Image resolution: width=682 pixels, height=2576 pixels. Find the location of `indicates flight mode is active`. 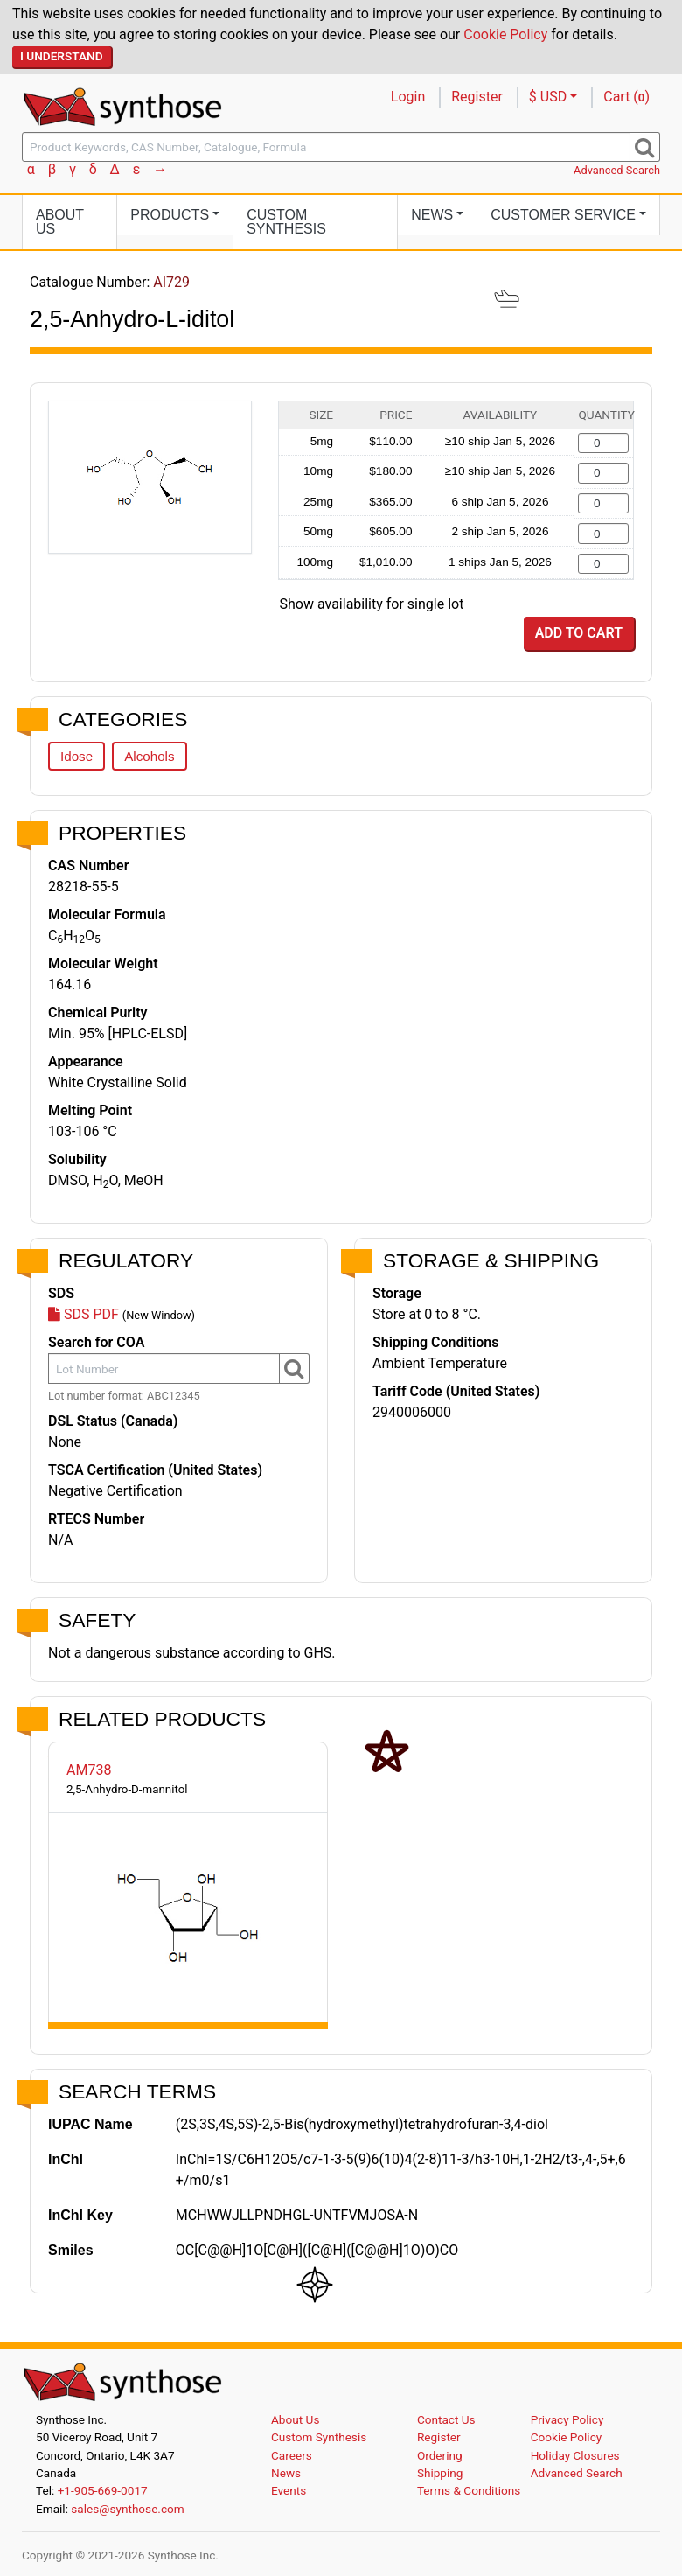

indicates flight mode is active is located at coordinates (506, 297).